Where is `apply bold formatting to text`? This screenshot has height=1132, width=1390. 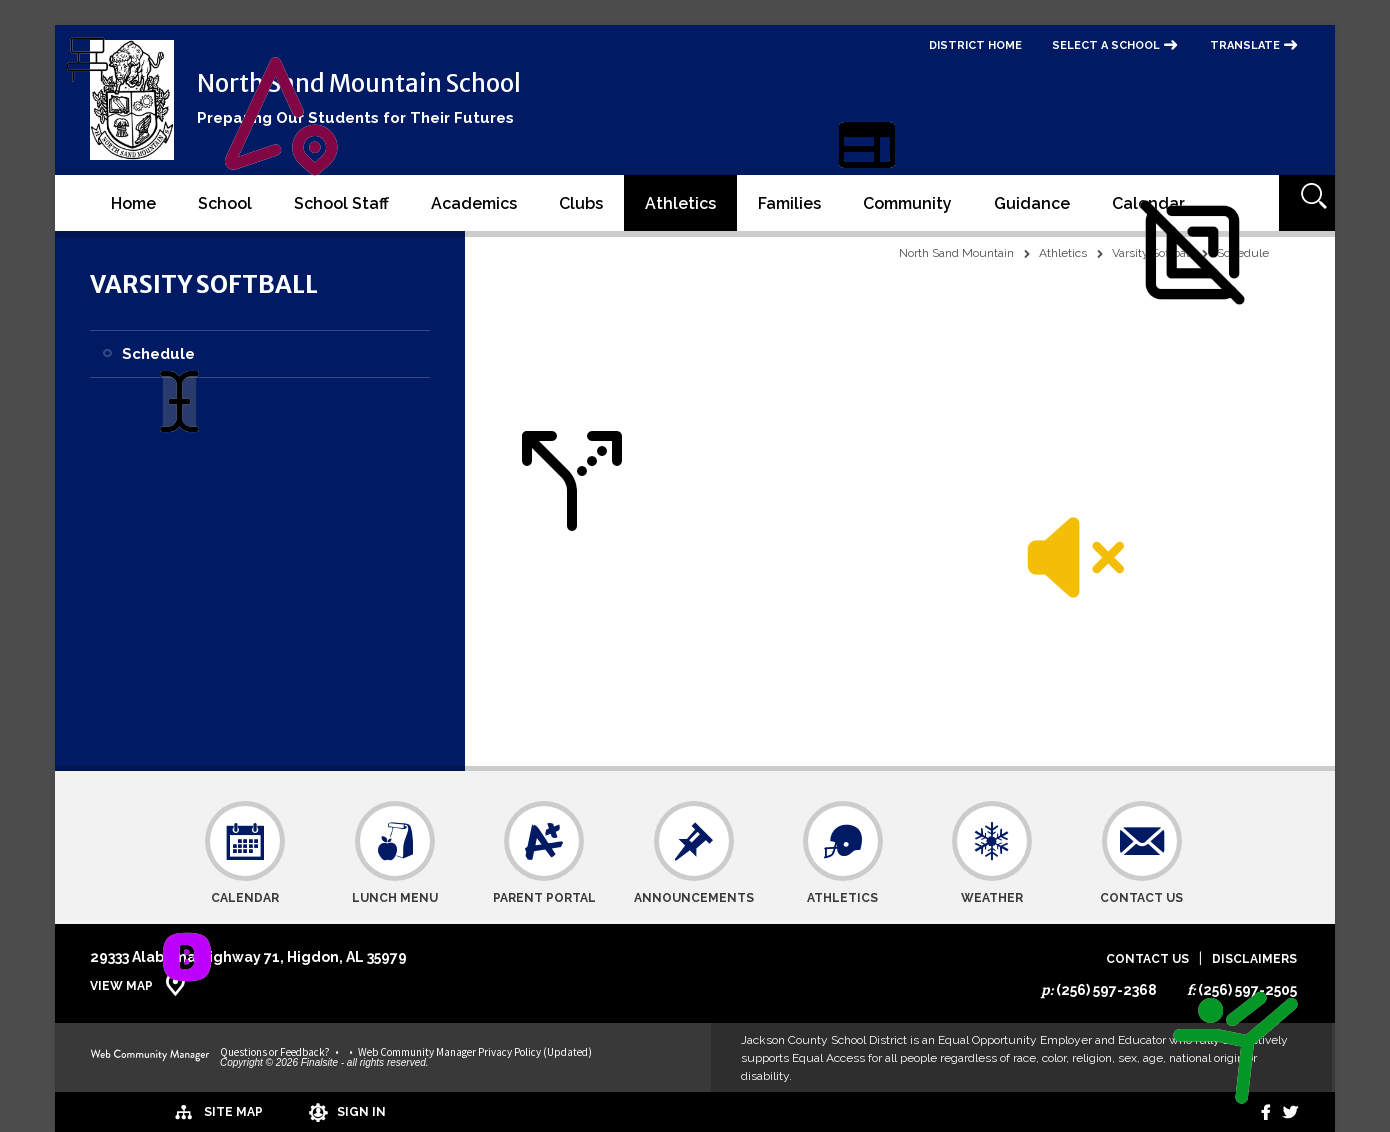 apply bold formatting to text is located at coordinates (187, 957).